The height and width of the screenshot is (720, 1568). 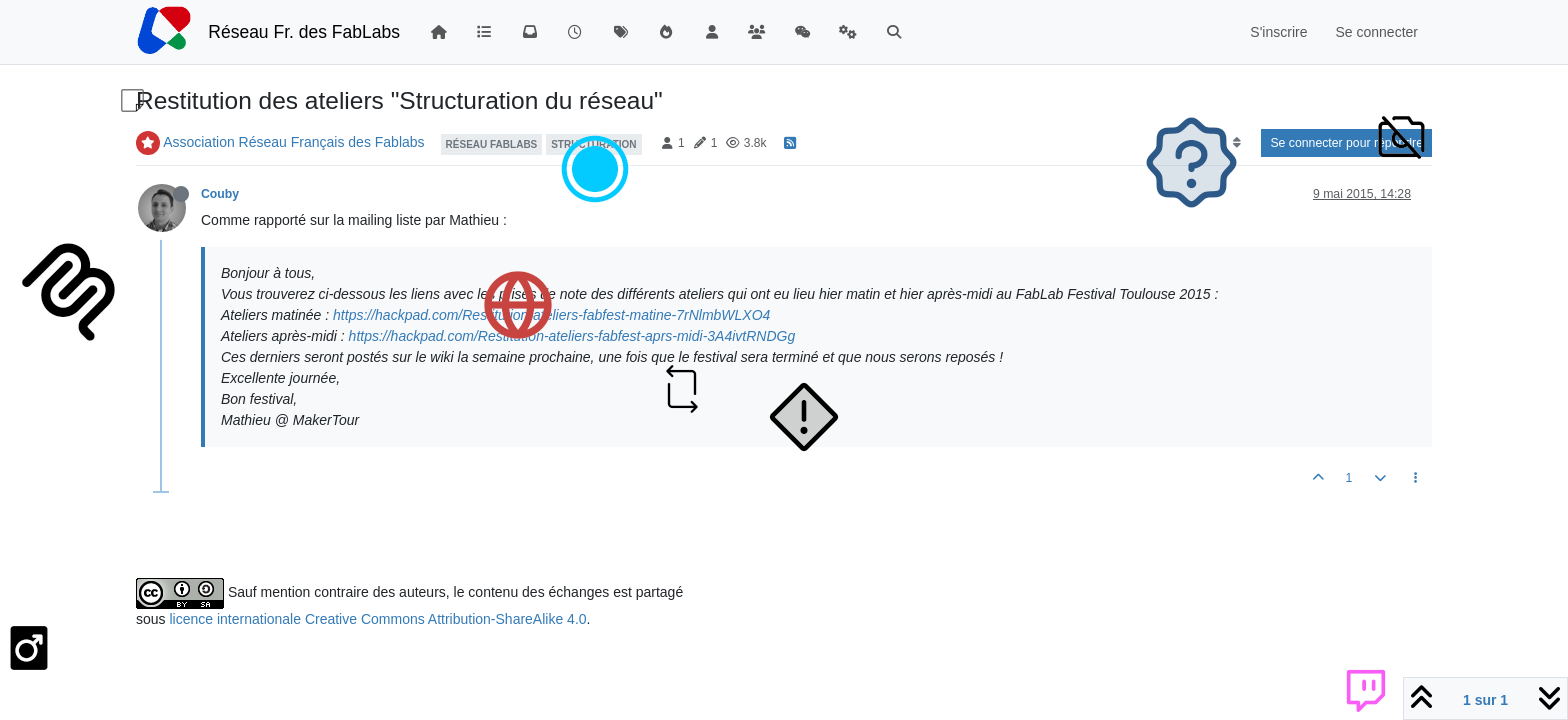 I want to click on rotate device orientation, so click(x=682, y=389).